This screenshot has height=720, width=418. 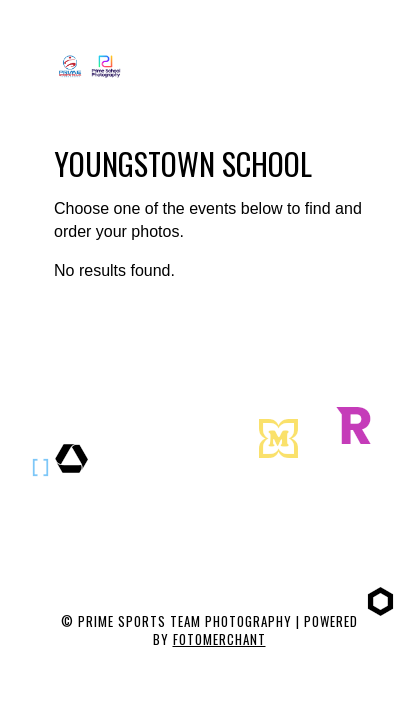 I want to click on open the Commerzbank banking app, so click(x=71, y=458).